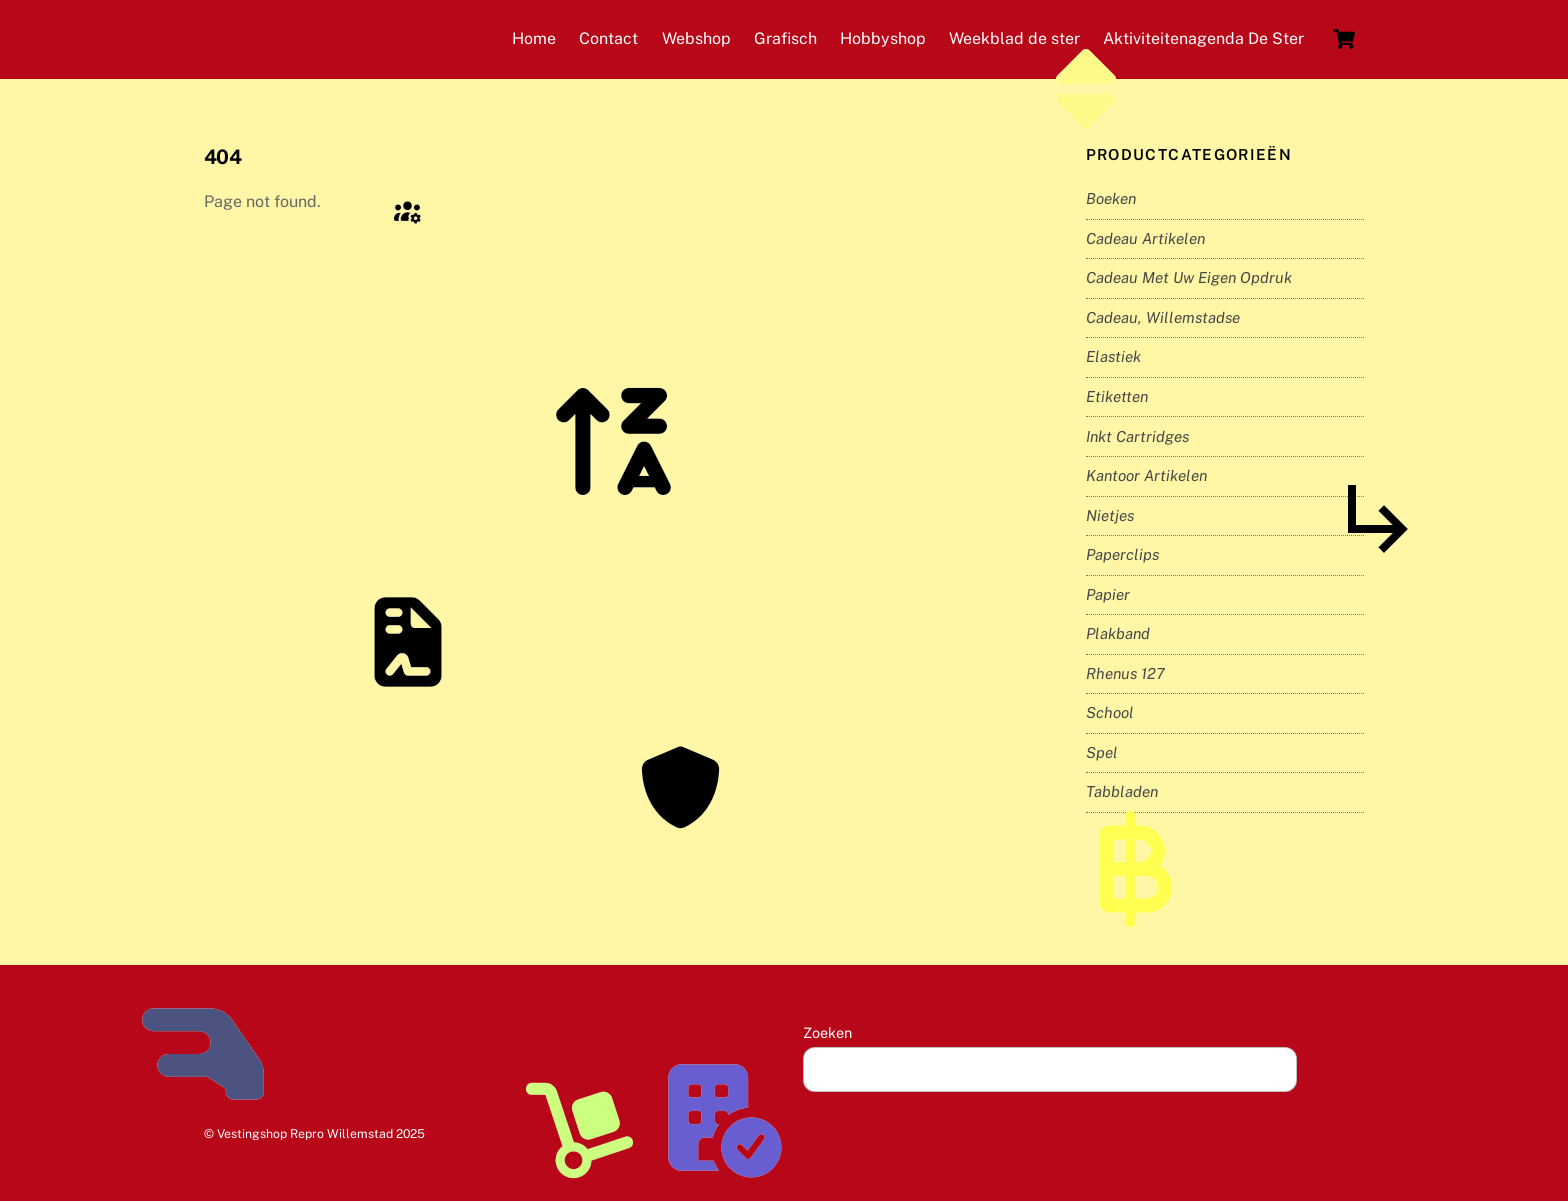 The height and width of the screenshot is (1201, 1568). I want to click on manage user group settings, so click(407, 211).